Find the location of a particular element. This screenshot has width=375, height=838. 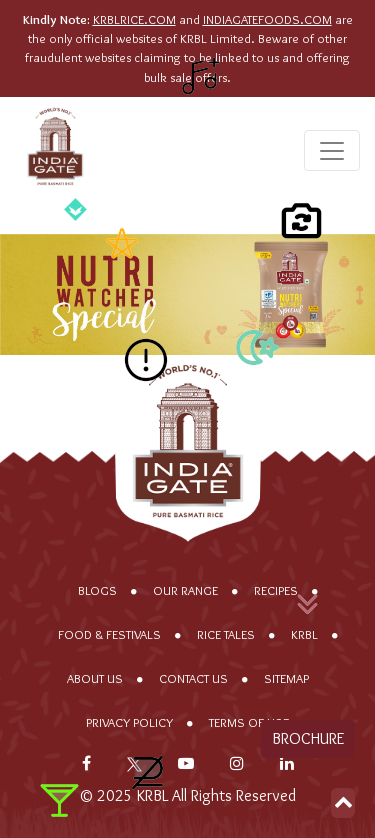

add a new song to your library is located at coordinates (201, 76).